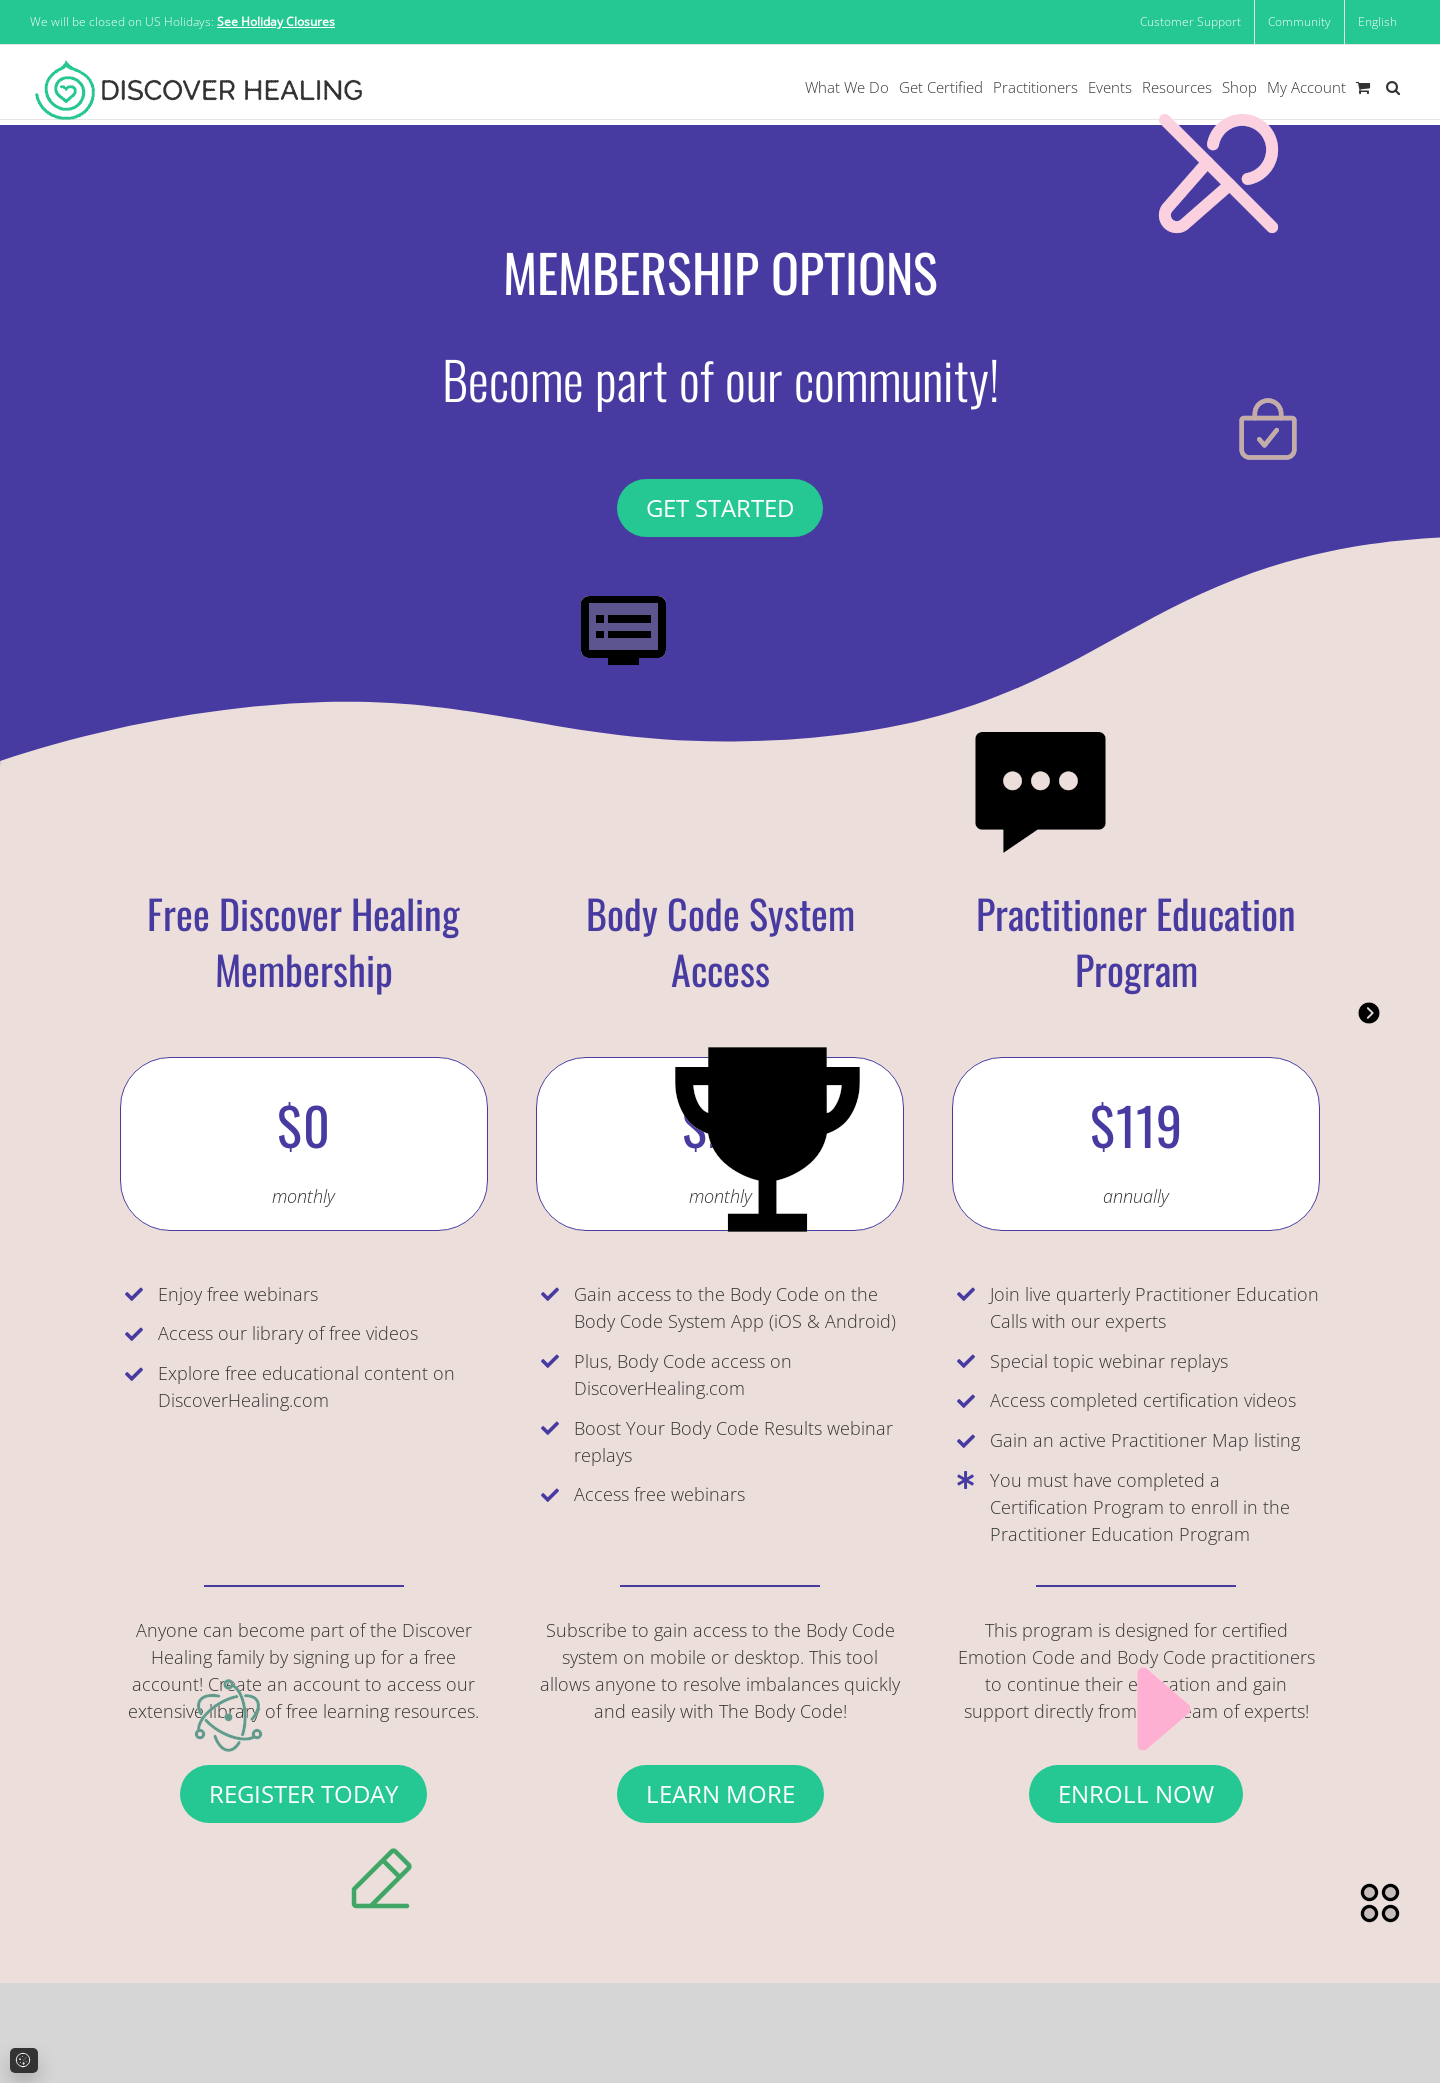 Image resolution: width=1440 pixels, height=2083 pixels. What do you see at coordinates (380, 1879) in the screenshot?
I see `edit text or content` at bounding box center [380, 1879].